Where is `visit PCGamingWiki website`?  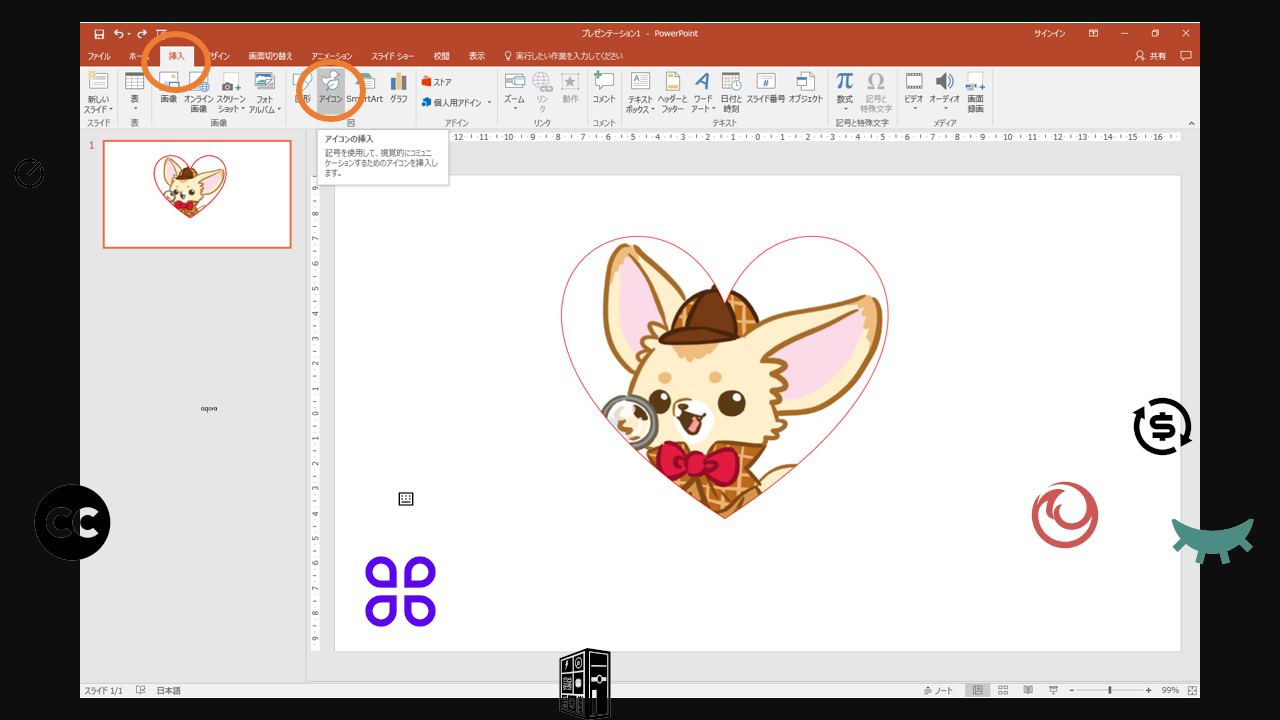 visit PCGamingWiki website is located at coordinates (585, 684).